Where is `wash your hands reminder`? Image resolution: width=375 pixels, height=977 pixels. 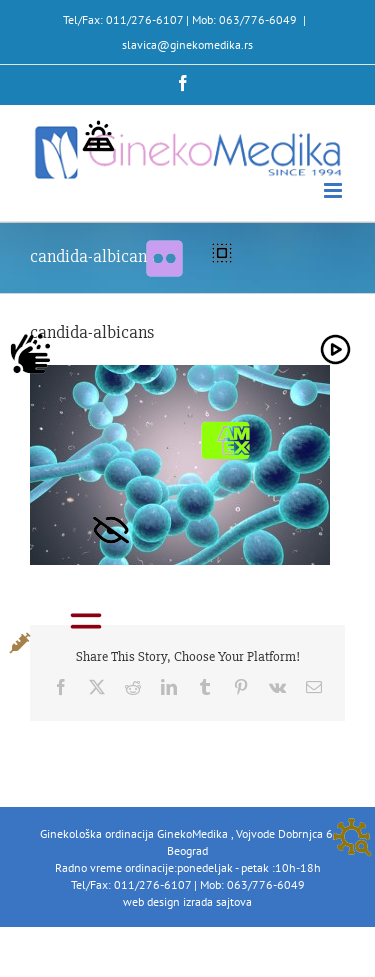 wash your hands reminder is located at coordinates (30, 353).